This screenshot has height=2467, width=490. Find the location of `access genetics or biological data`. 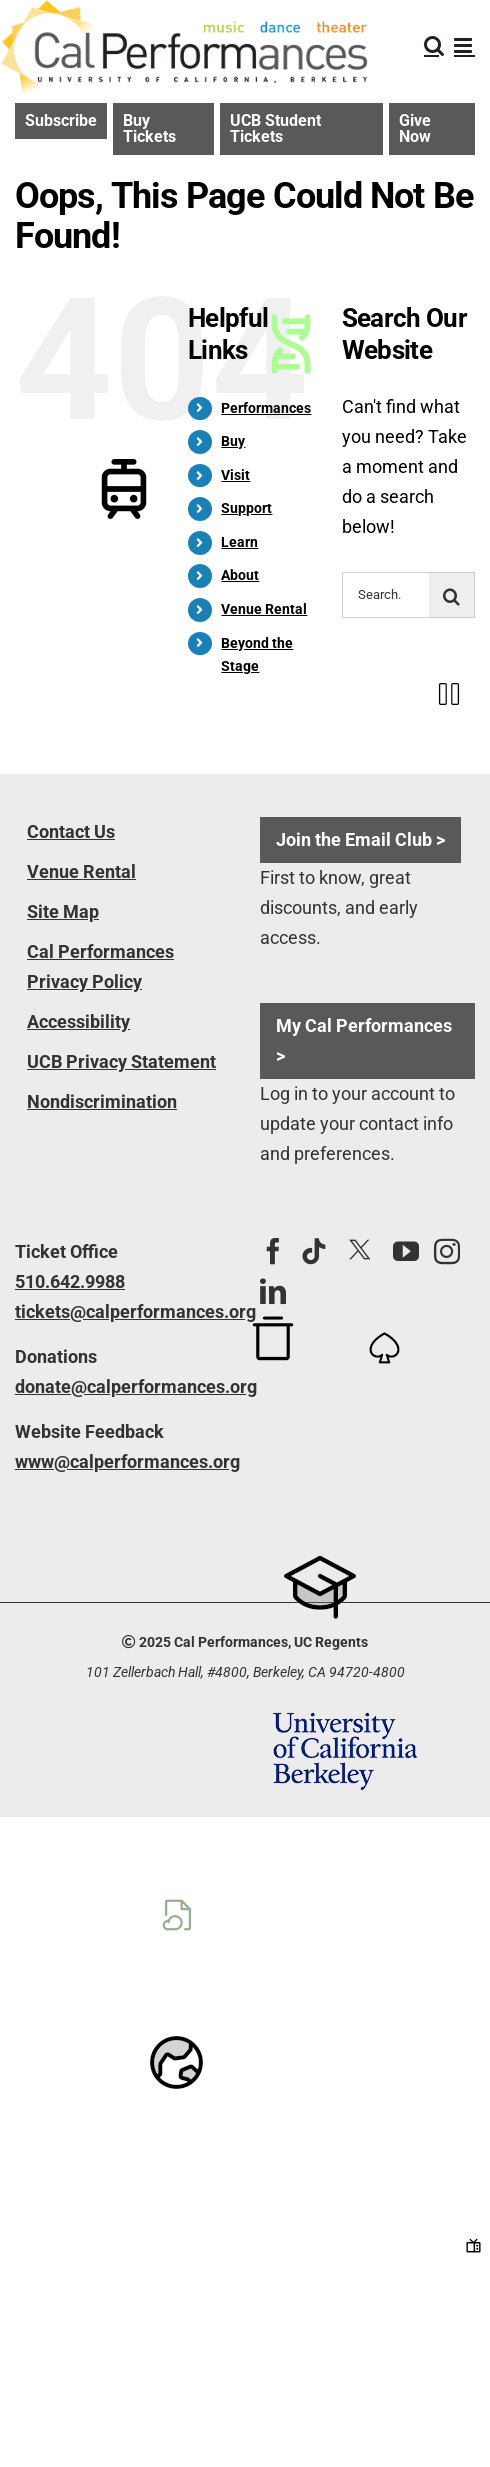

access genetics or biological data is located at coordinates (291, 344).